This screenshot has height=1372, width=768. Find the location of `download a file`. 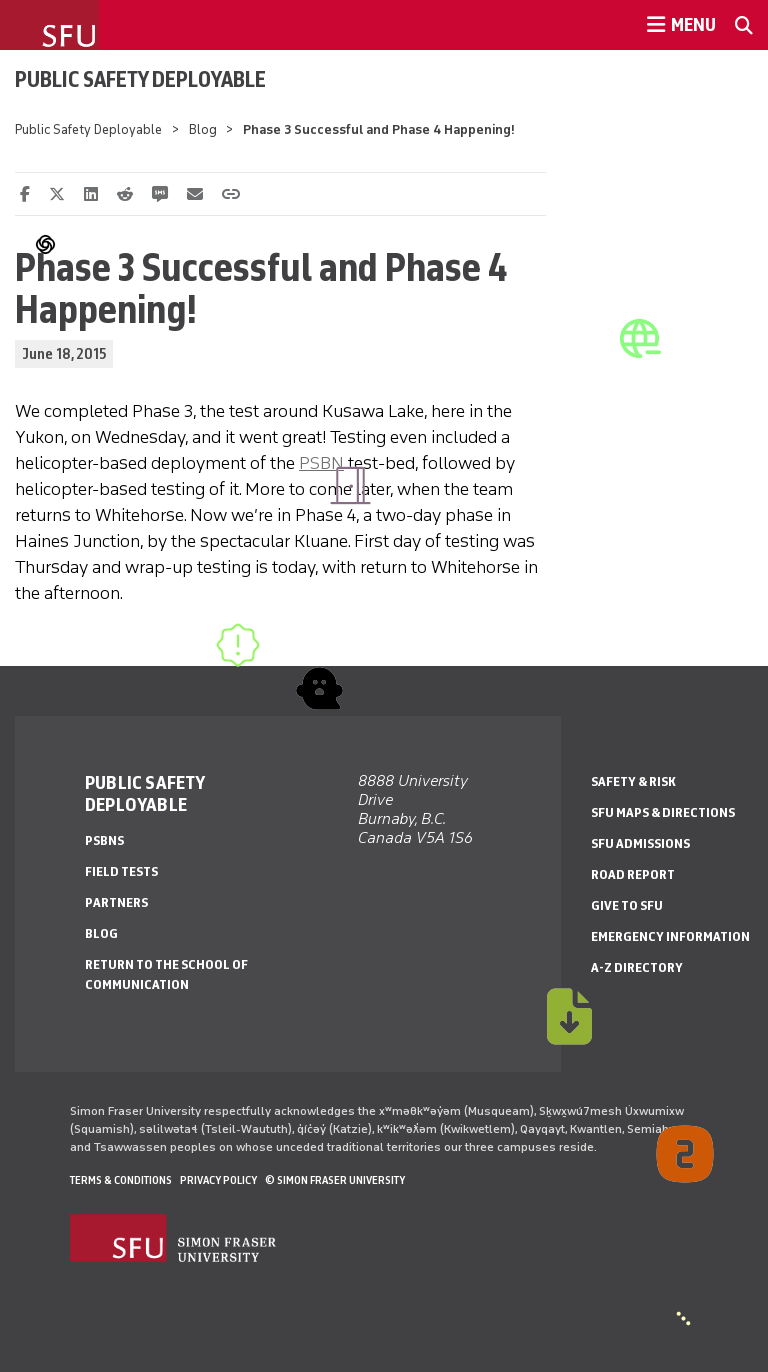

download a file is located at coordinates (569, 1016).